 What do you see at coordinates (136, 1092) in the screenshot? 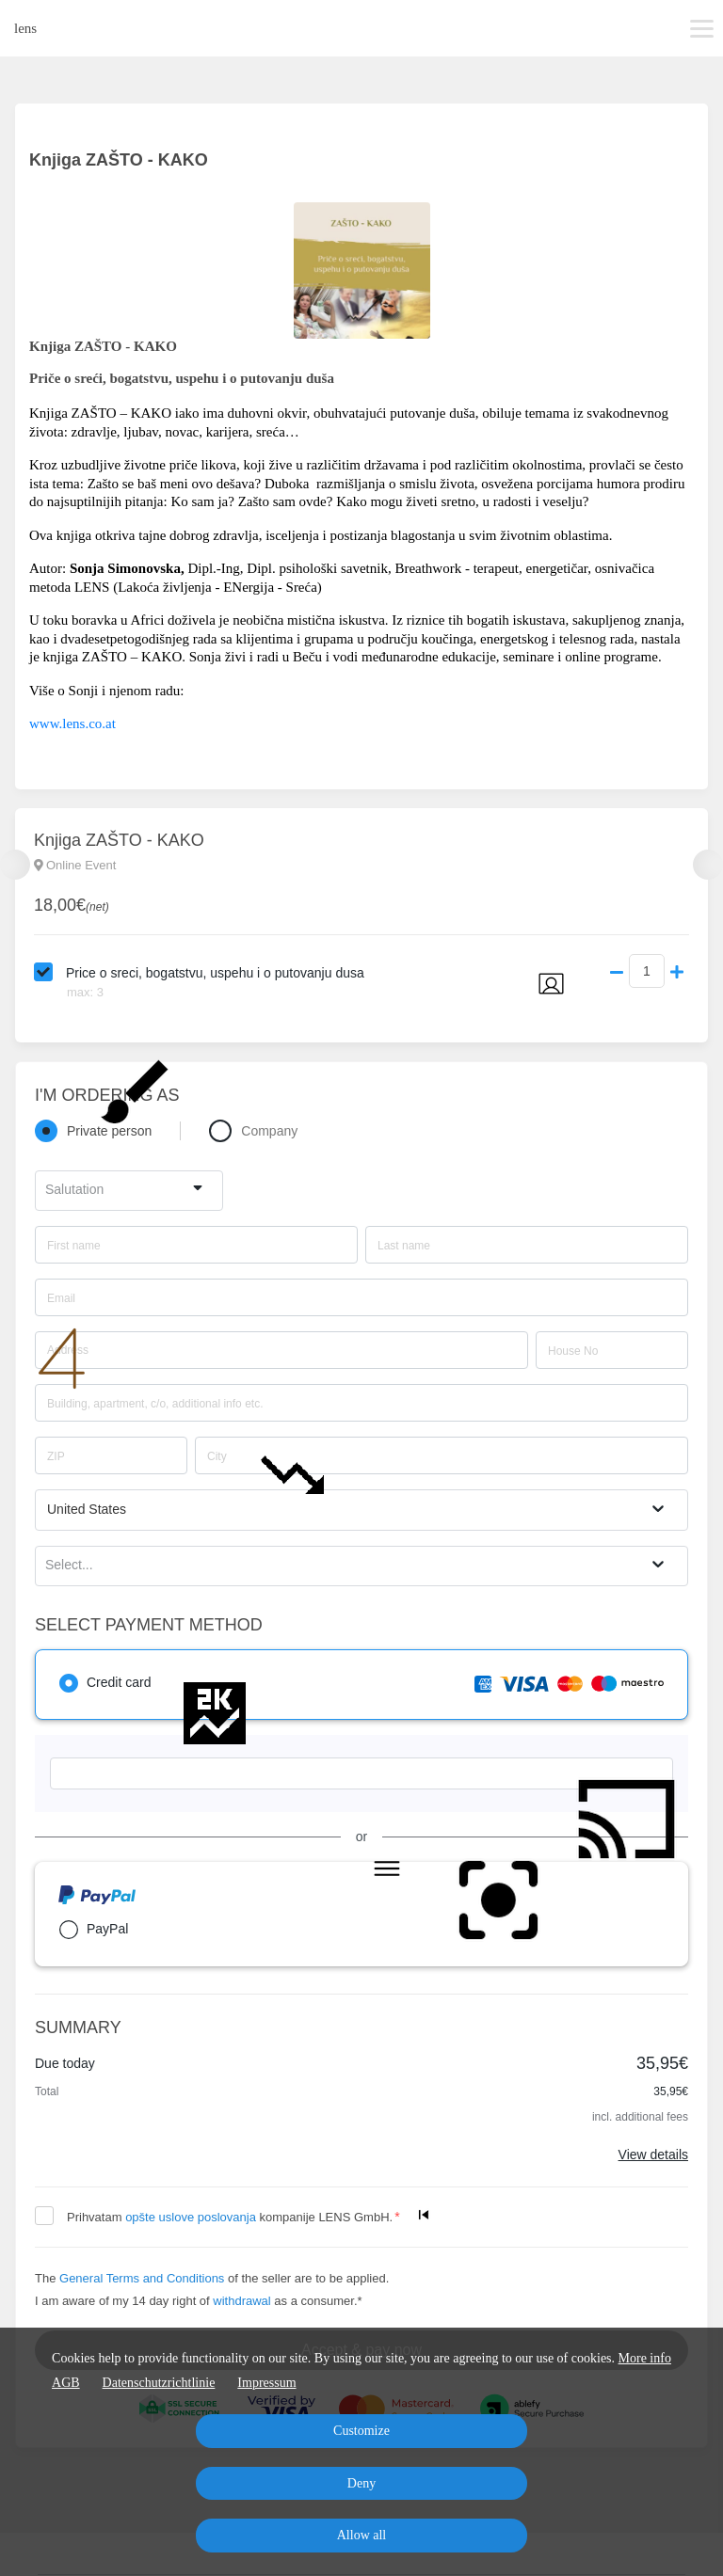
I see `access drawing or painting tools` at bounding box center [136, 1092].